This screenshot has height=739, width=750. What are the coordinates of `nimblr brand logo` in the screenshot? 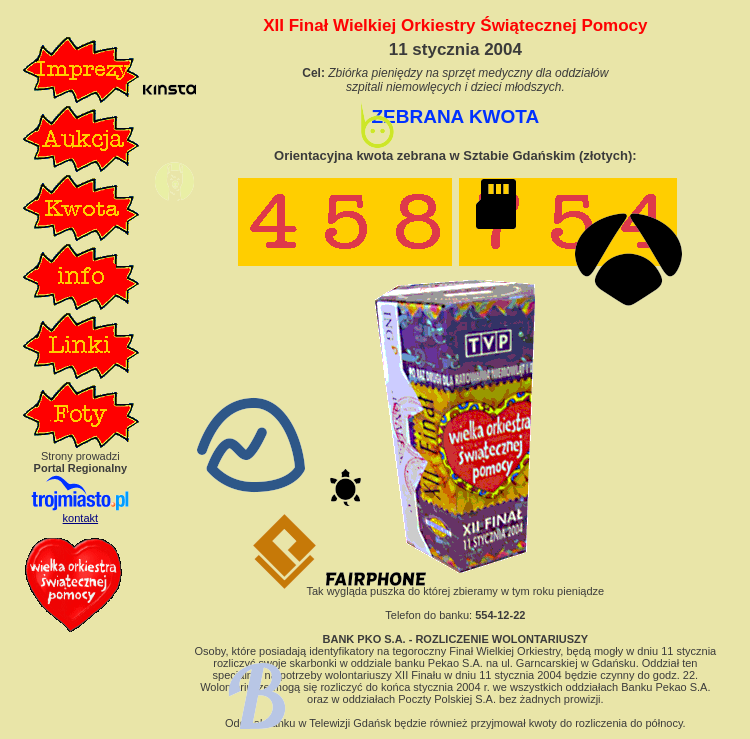 It's located at (377, 124).